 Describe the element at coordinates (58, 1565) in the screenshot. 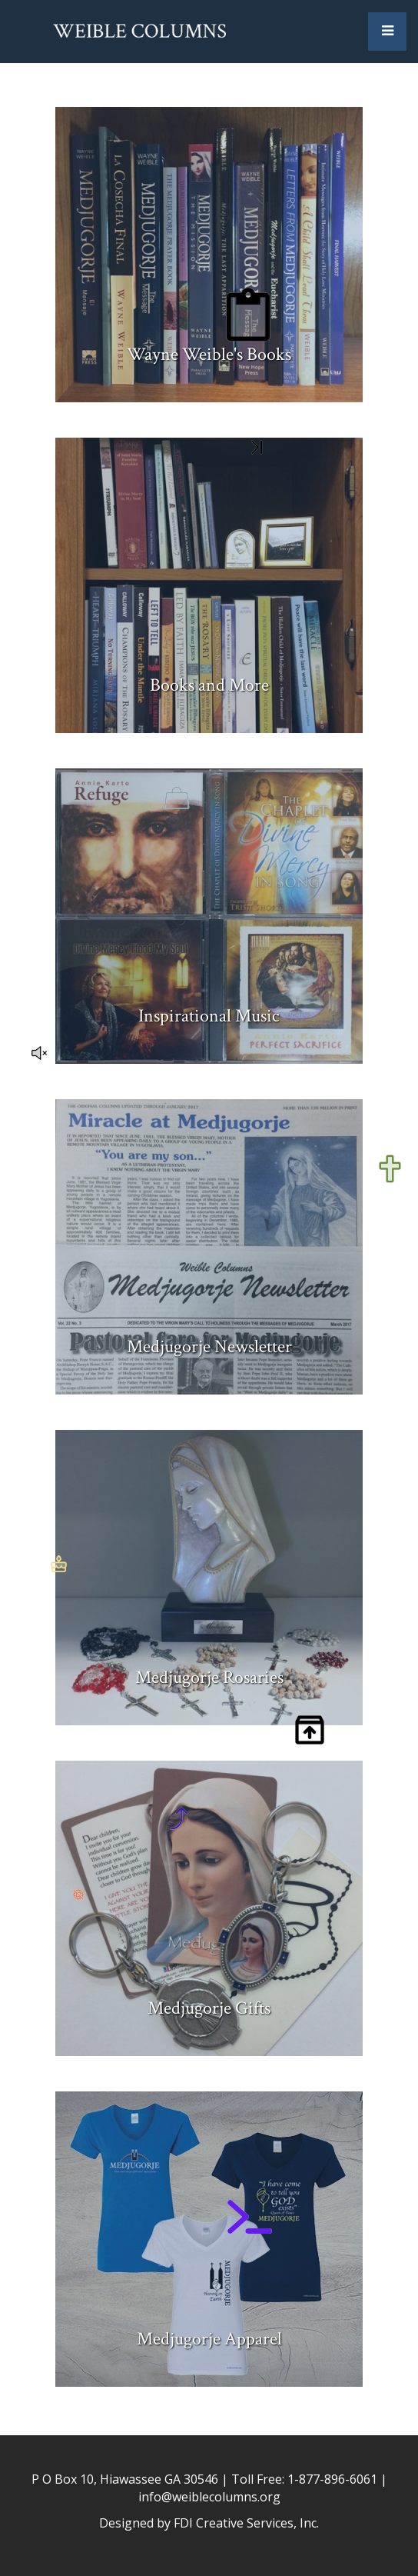

I see `view birthday or celebration notifications` at that location.